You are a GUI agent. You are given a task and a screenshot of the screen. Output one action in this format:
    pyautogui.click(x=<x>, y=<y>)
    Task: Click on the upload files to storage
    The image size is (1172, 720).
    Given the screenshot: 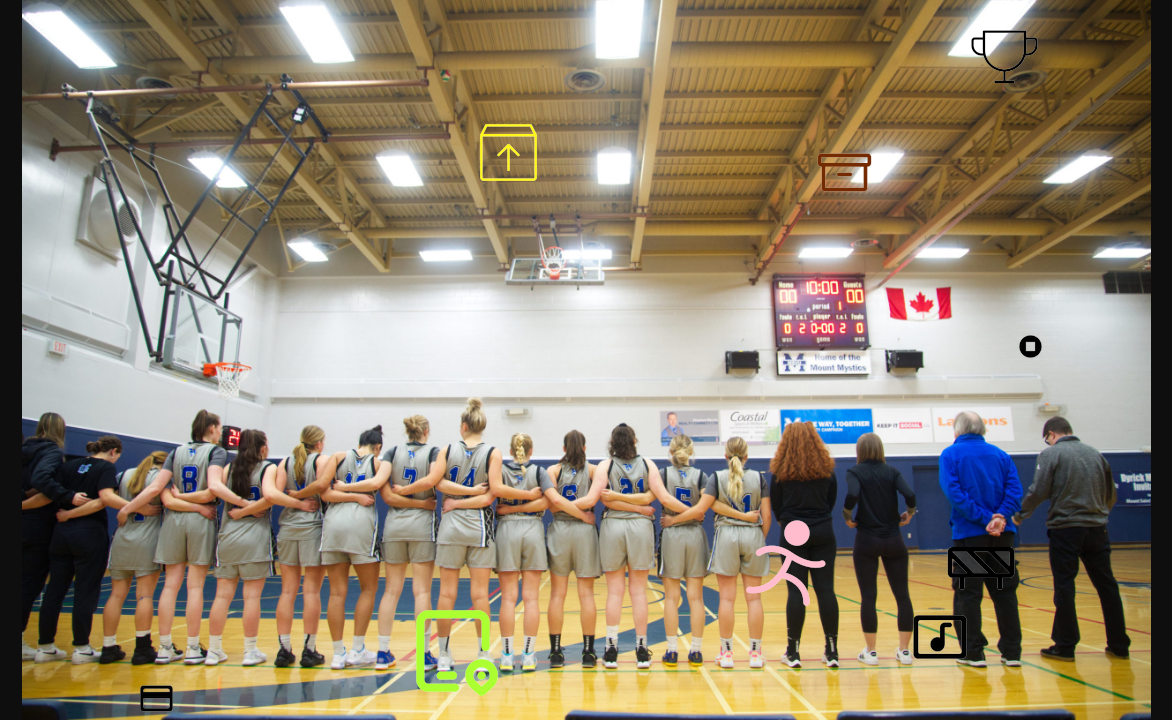 What is the action you would take?
    pyautogui.click(x=508, y=152)
    